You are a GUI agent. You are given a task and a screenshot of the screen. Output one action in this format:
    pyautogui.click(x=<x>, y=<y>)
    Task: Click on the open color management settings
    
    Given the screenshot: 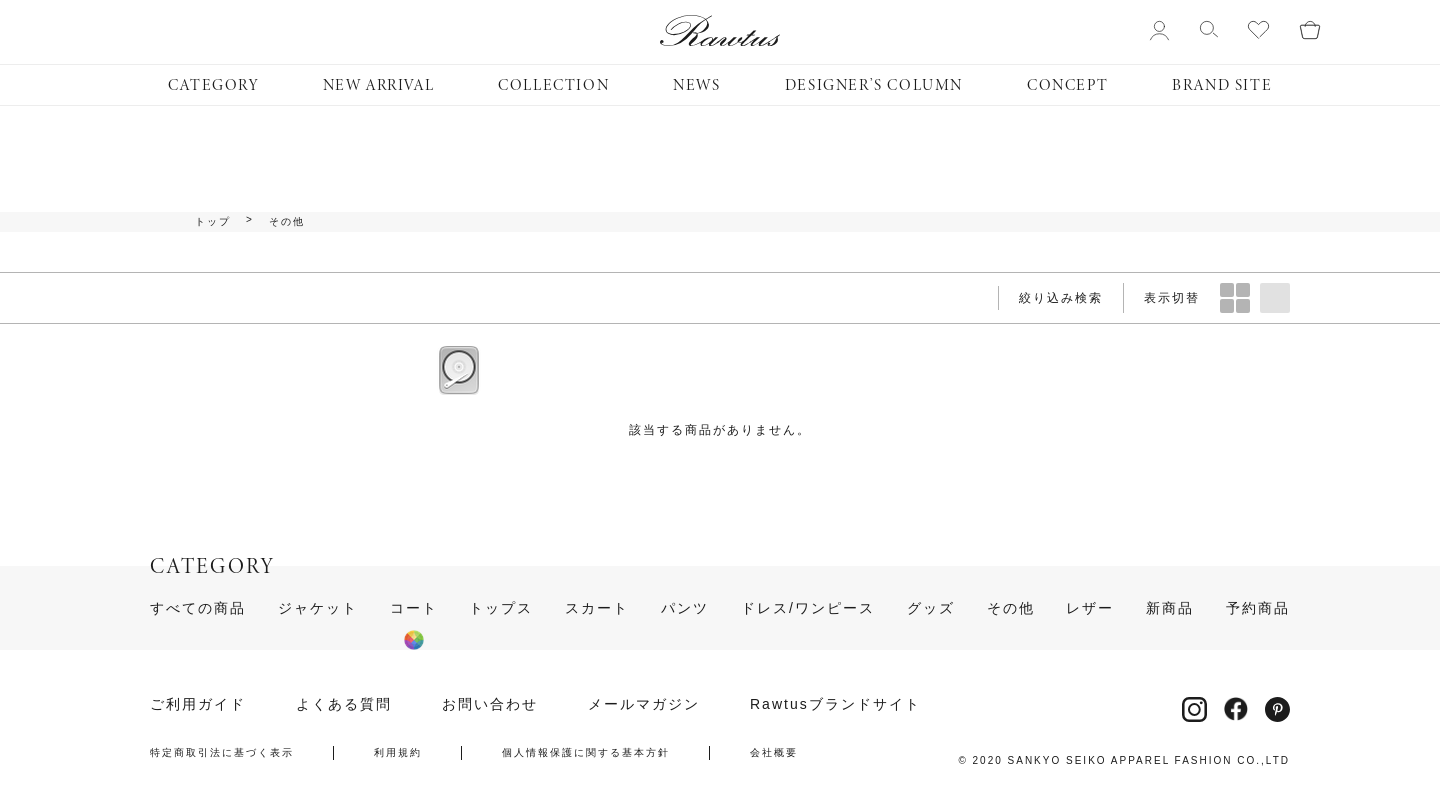 What is the action you would take?
    pyautogui.click(x=414, y=640)
    